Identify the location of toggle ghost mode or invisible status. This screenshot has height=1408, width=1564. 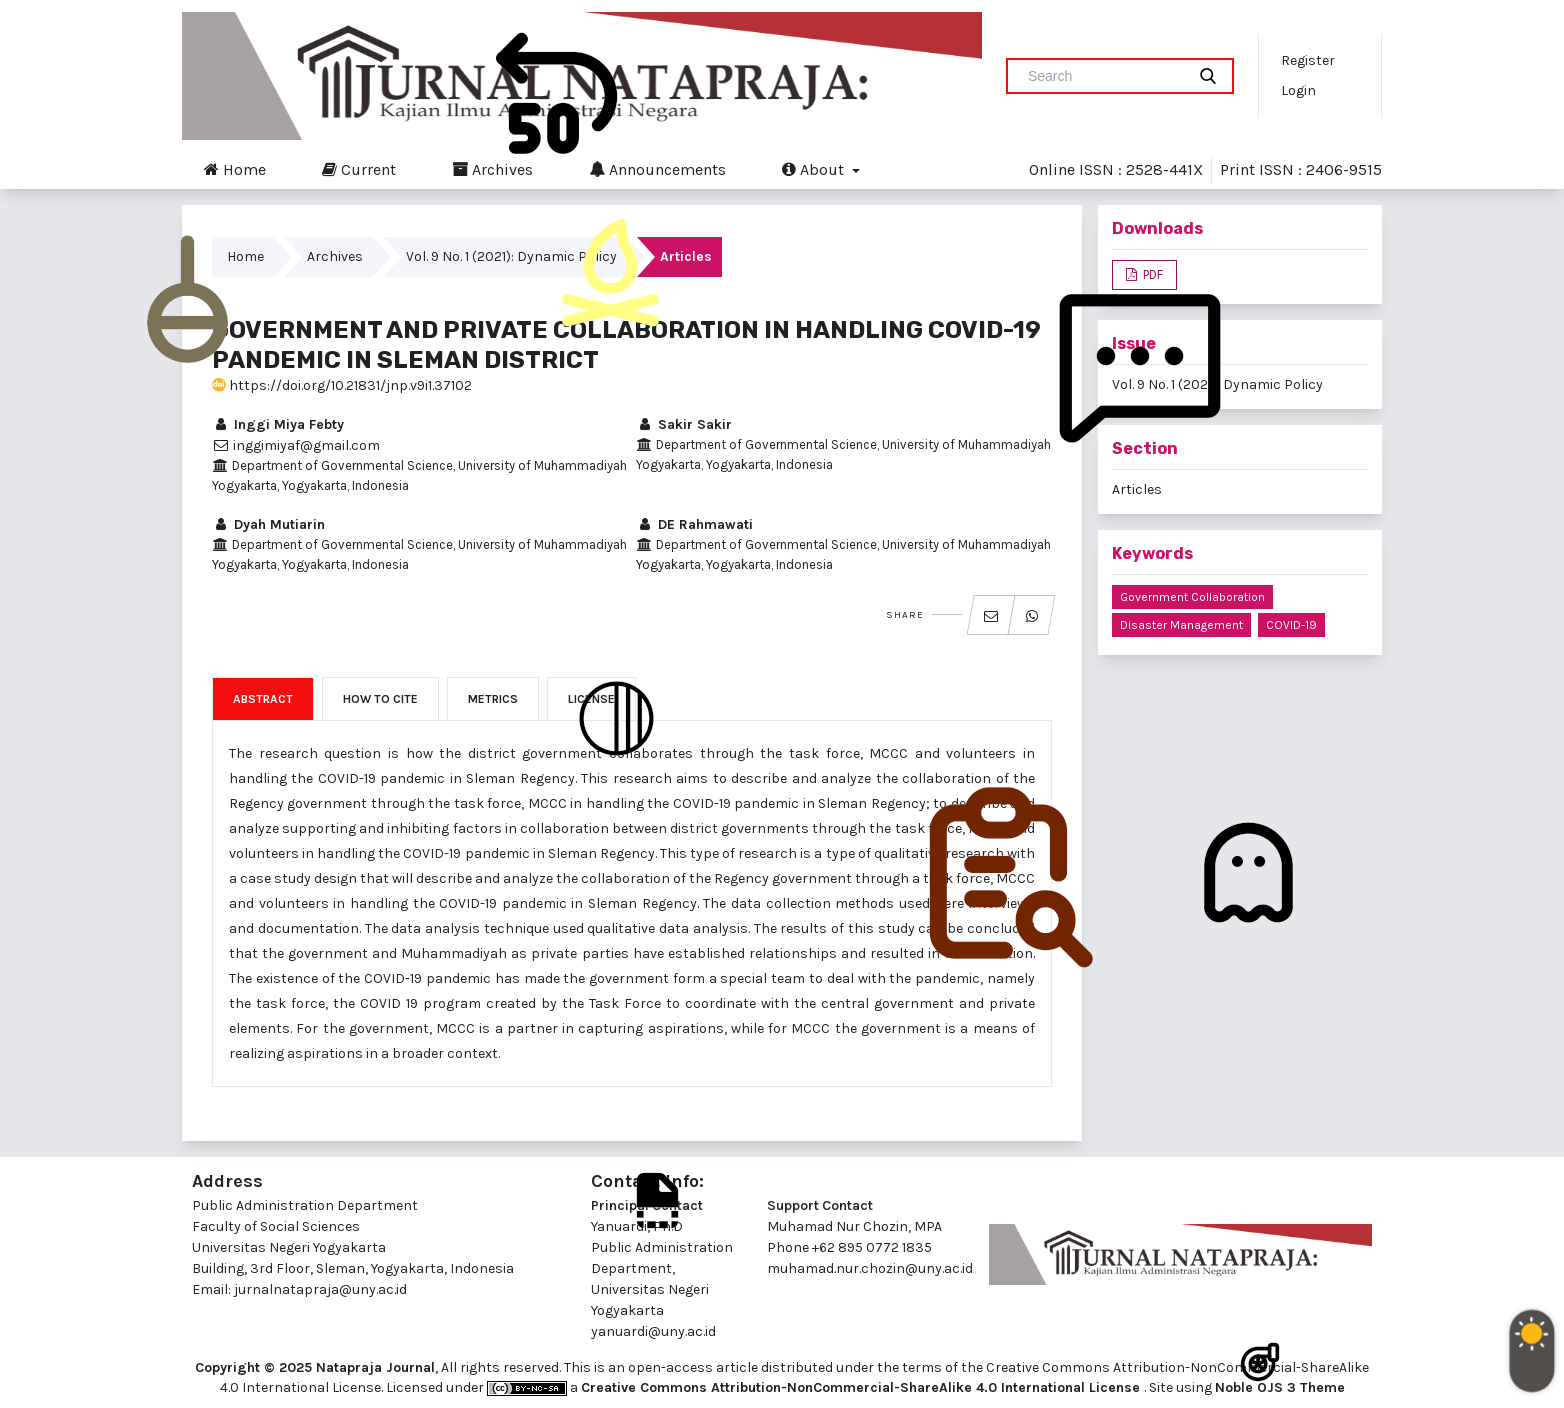
(1248, 872).